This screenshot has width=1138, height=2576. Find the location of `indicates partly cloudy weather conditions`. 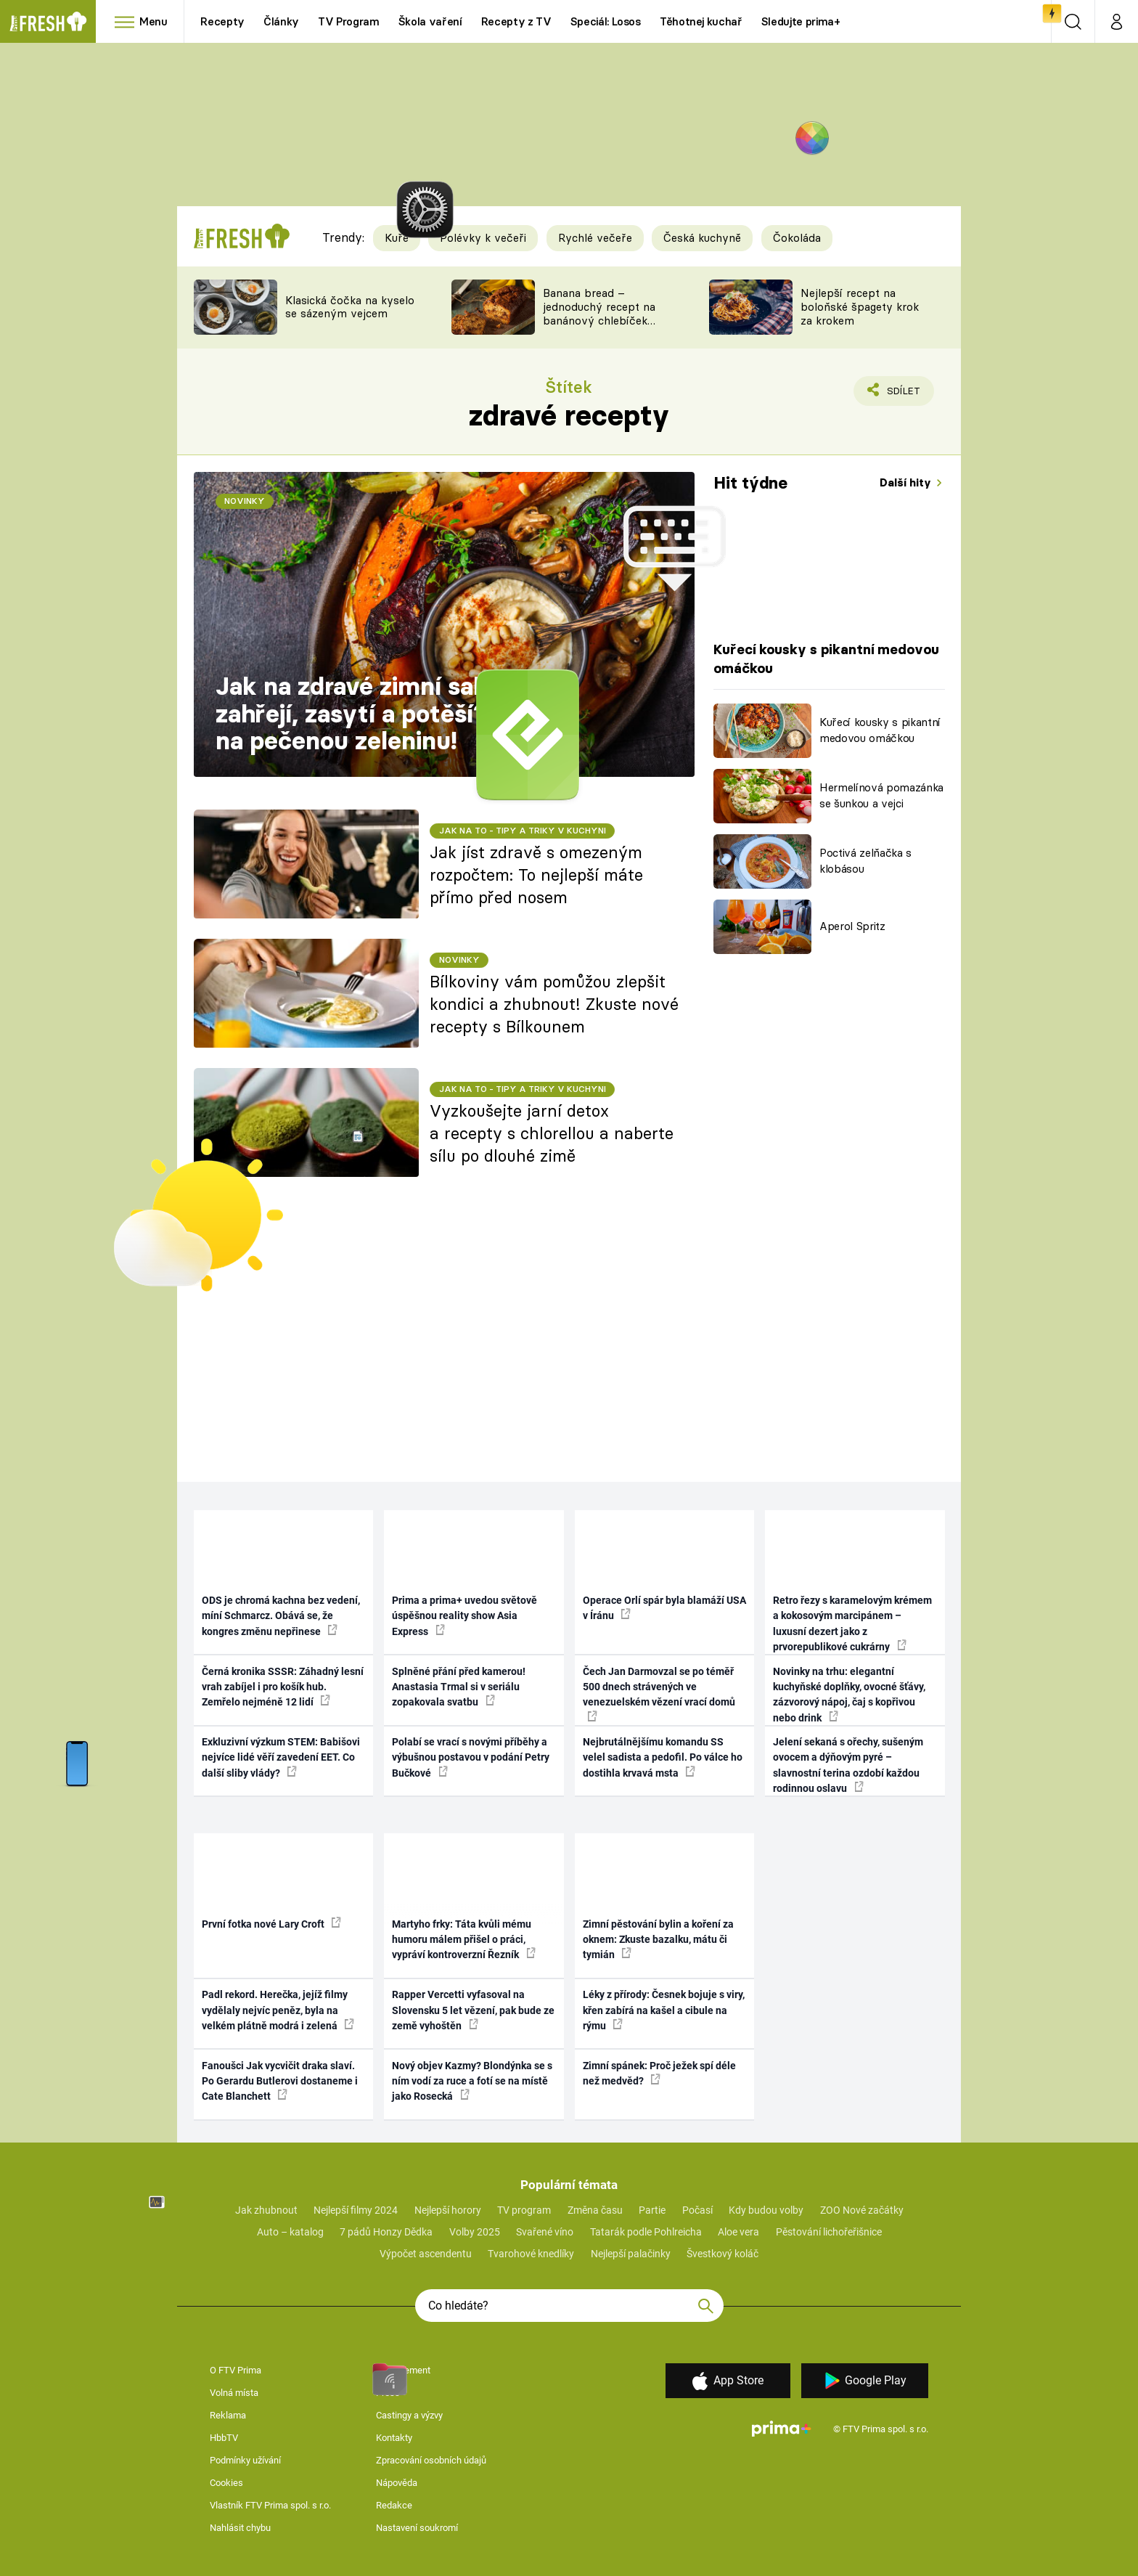

indicates partly cloudy weather conditions is located at coordinates (198, 1215).